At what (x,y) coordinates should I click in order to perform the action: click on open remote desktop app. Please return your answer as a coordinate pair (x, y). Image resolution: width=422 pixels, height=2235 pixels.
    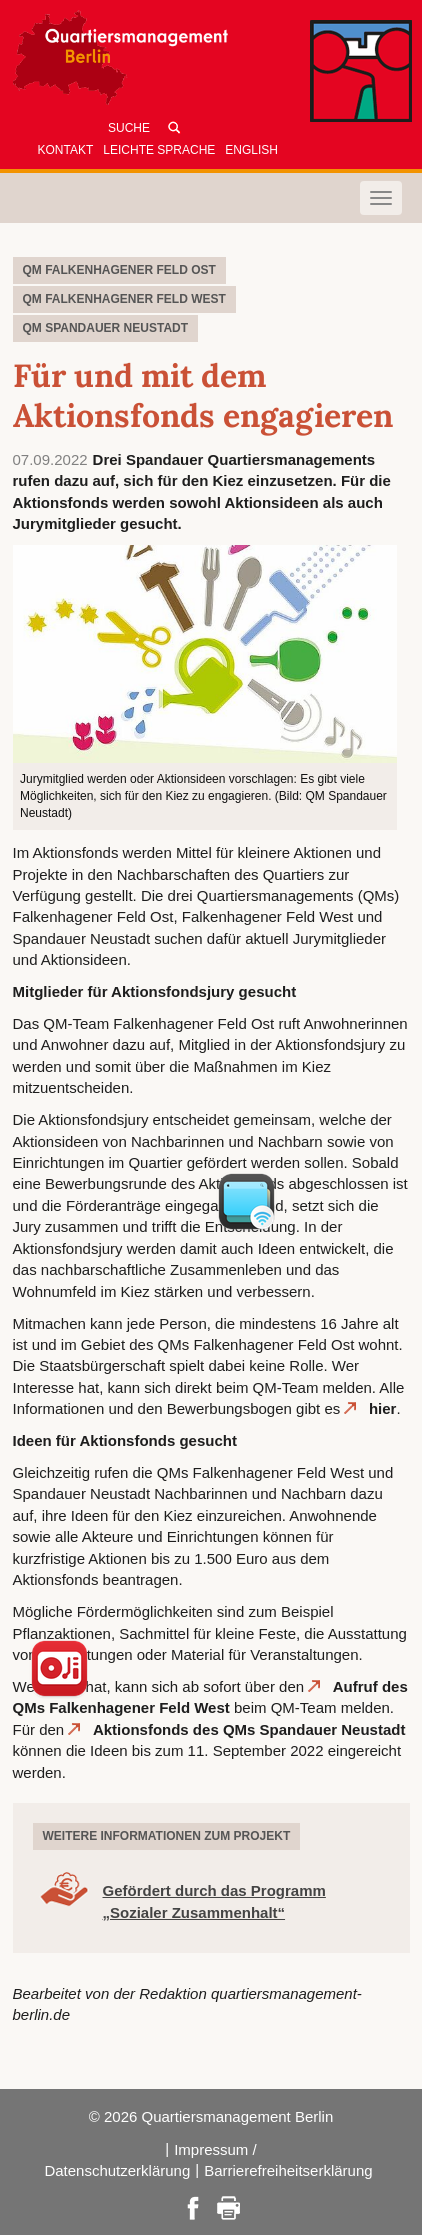
    Looking at the image, I should click on (246, 1201).